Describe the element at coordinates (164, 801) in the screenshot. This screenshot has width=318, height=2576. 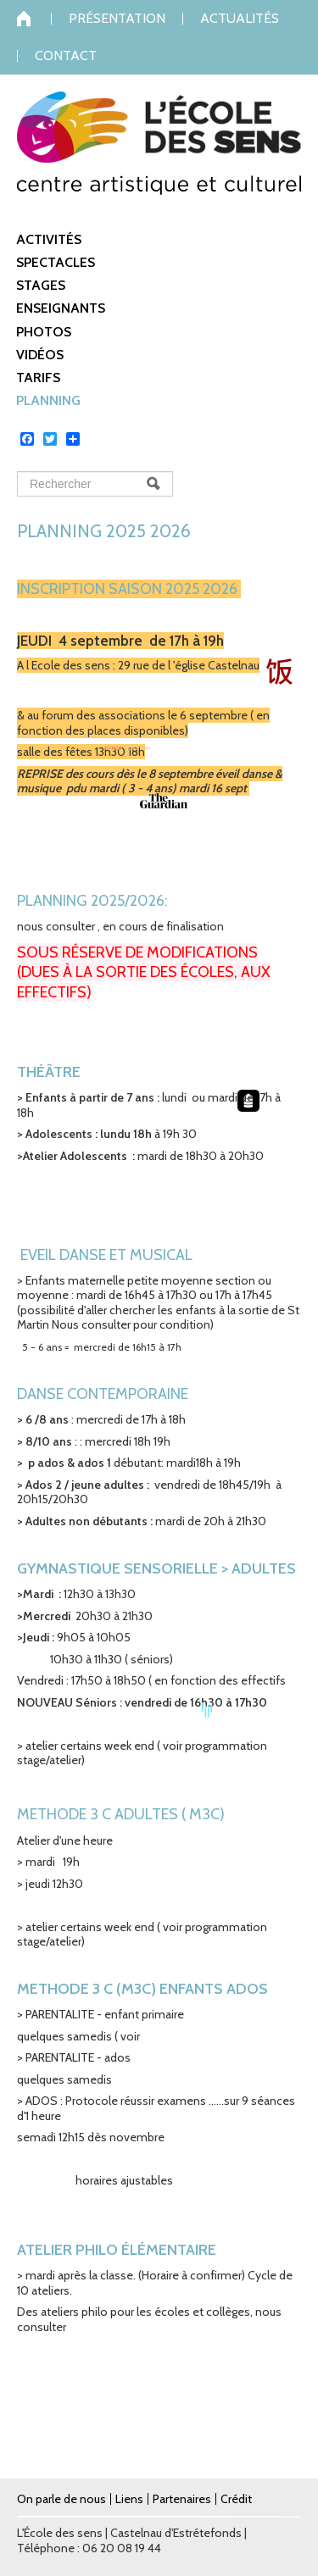
I see `open The Guardian news app` at that location.